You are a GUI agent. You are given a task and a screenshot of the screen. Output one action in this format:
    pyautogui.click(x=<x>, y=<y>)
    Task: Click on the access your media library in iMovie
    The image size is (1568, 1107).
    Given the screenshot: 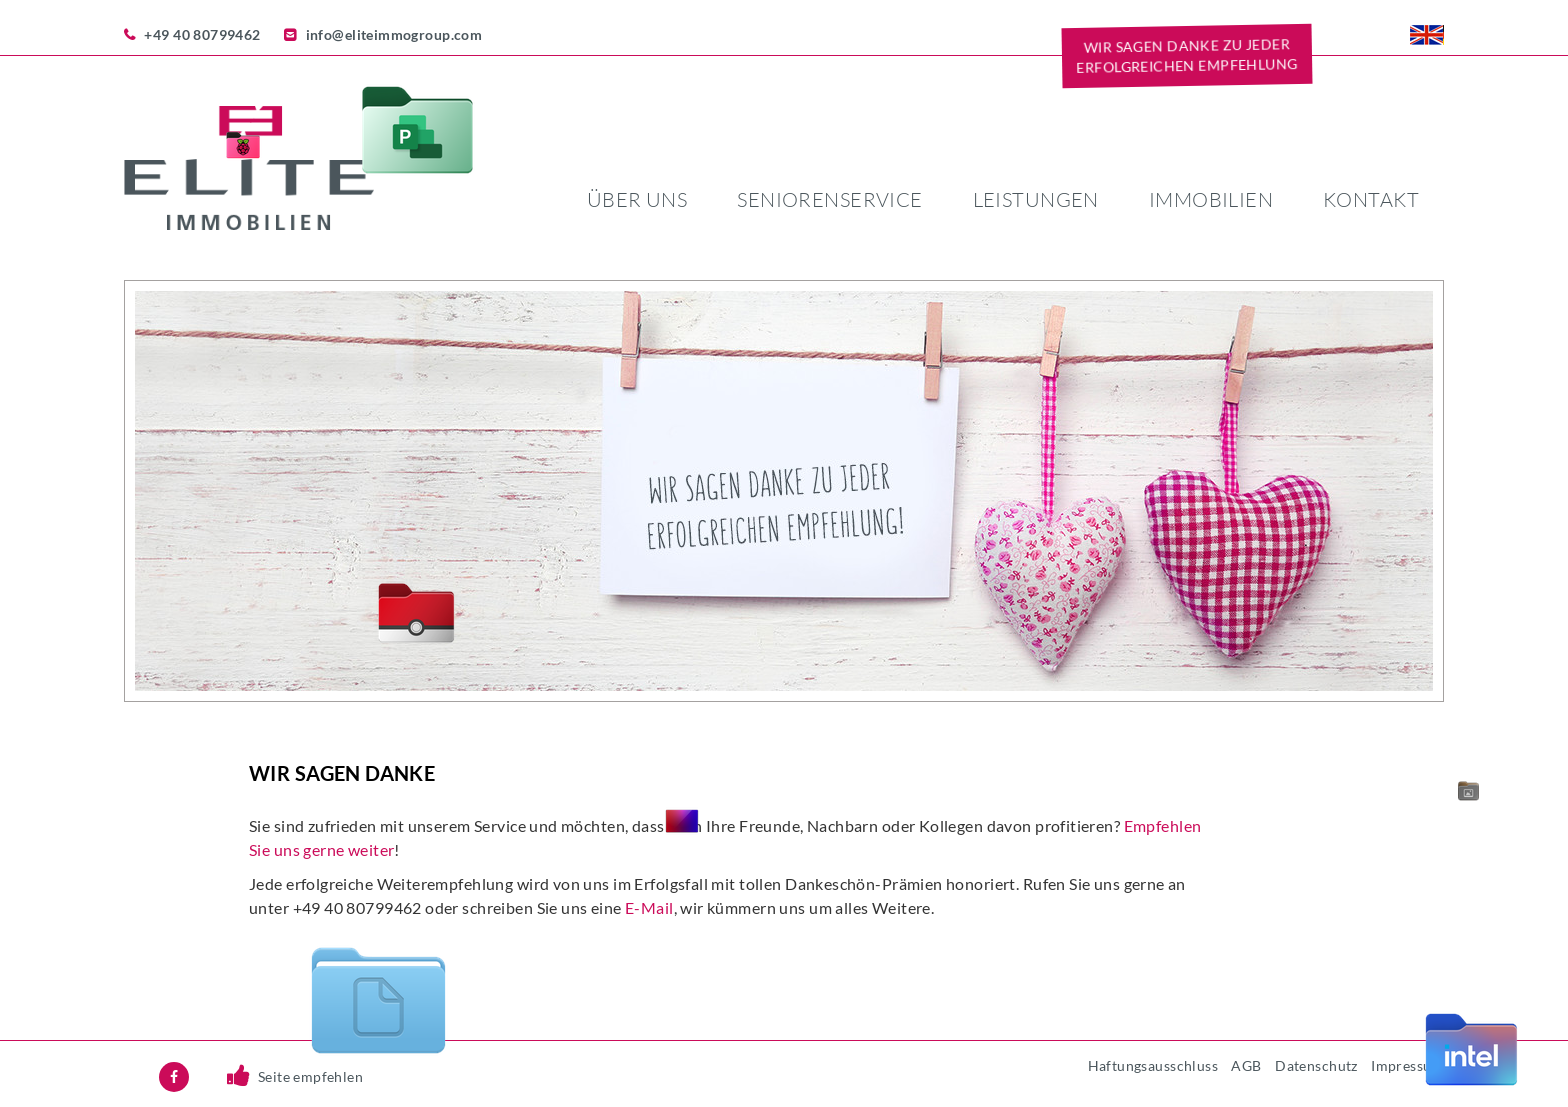 What is the action you would take?
    pyautogui.click(x=682, y=821)
    